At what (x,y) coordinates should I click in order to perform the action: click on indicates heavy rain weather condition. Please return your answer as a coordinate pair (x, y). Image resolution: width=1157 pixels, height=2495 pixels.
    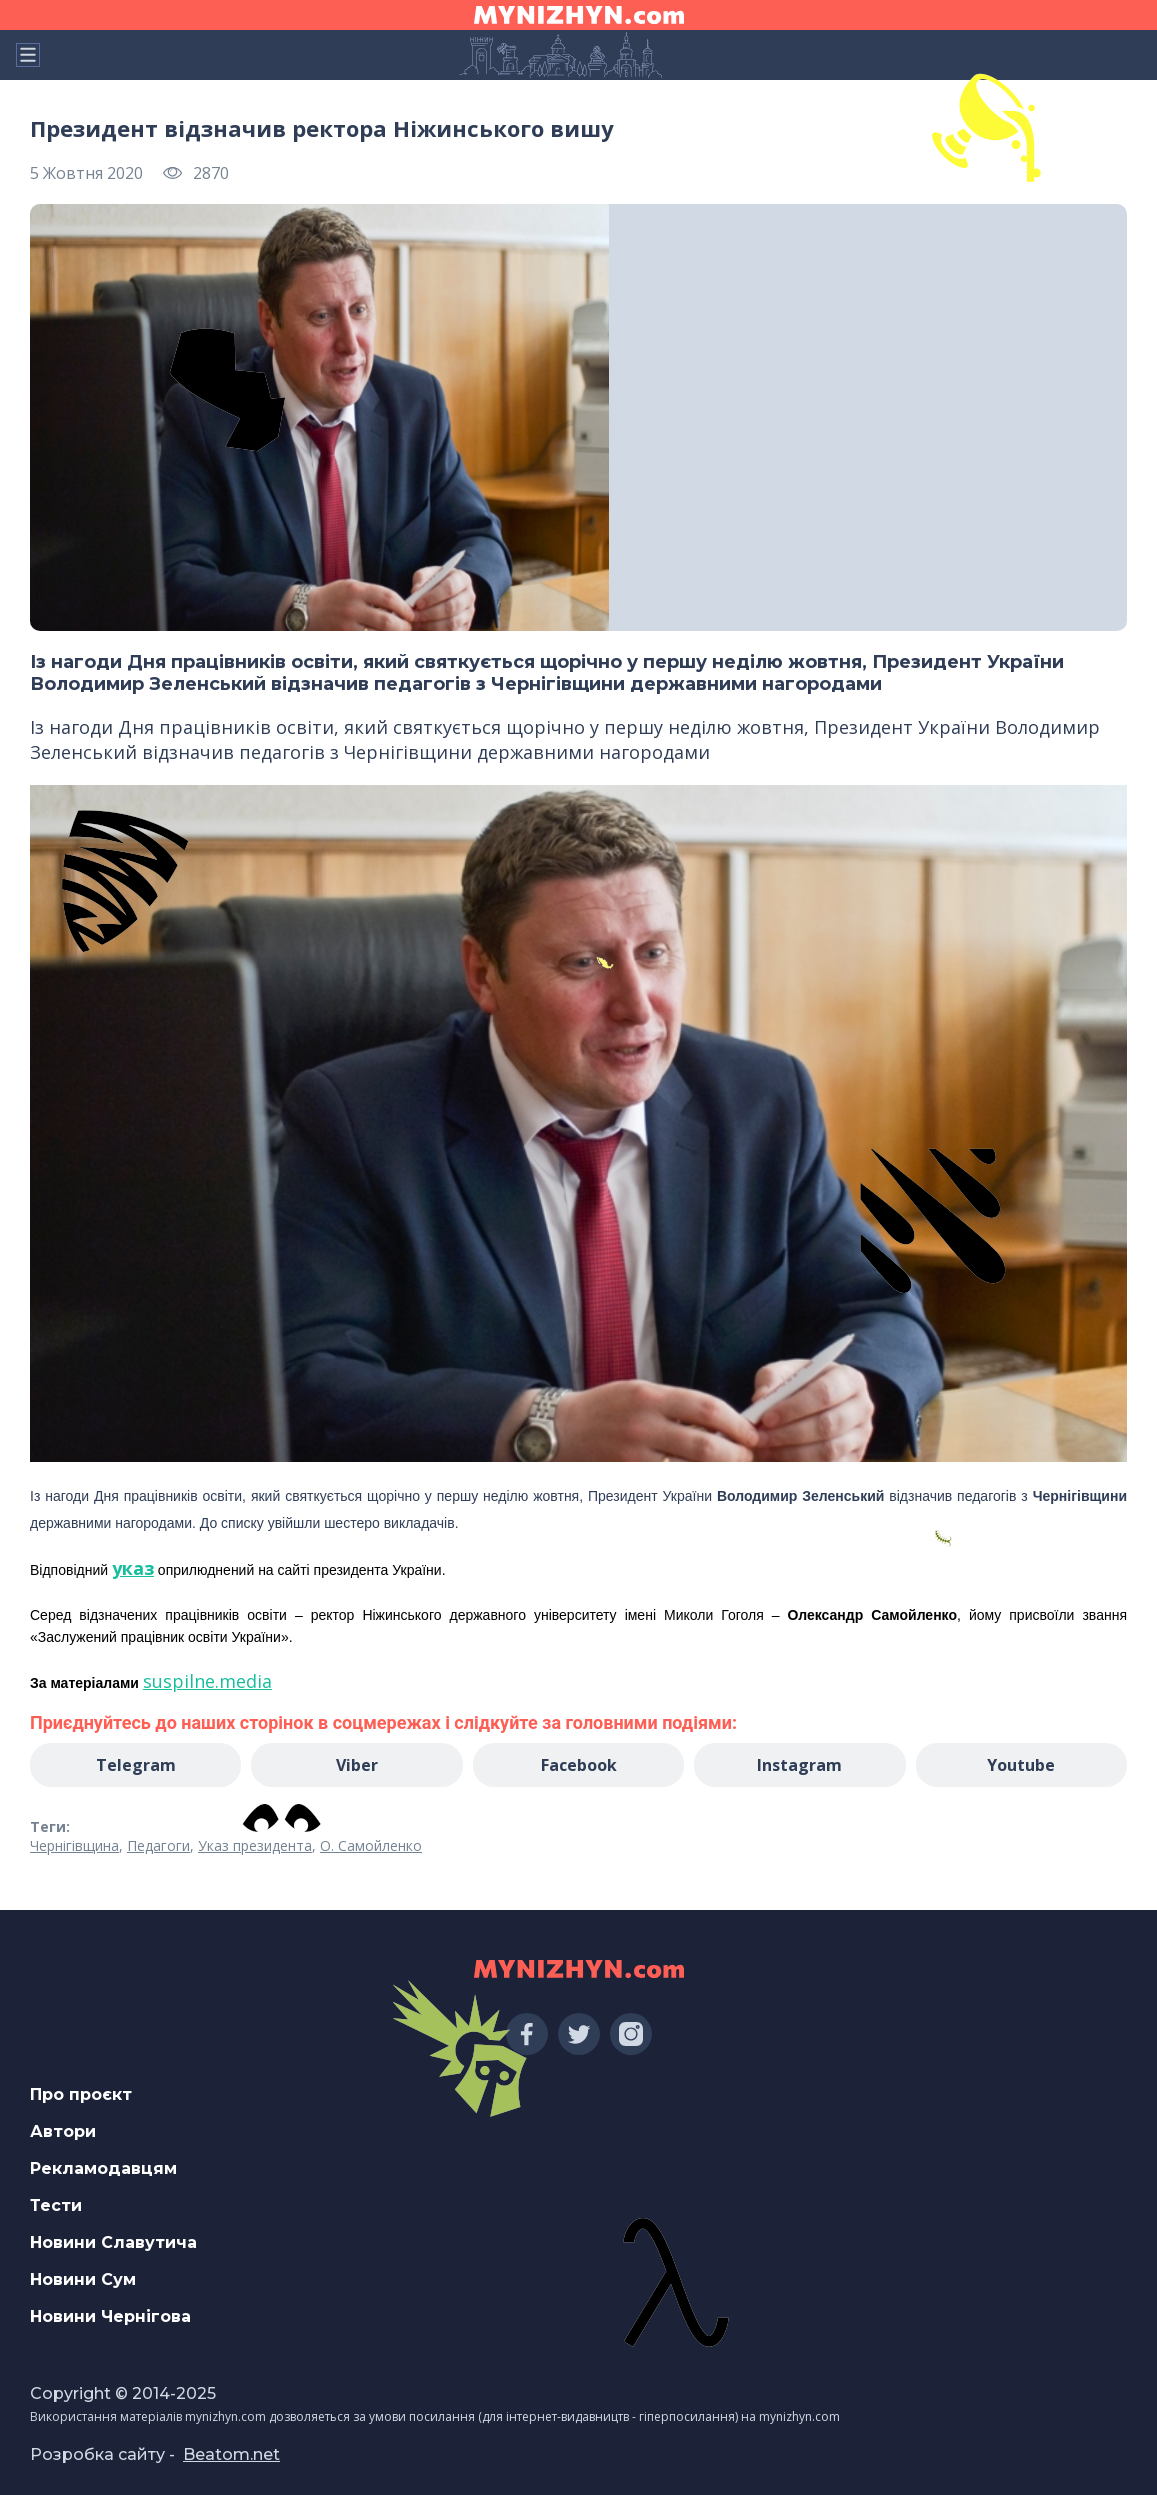
    Looking at the image, I should click on (933, 1220).